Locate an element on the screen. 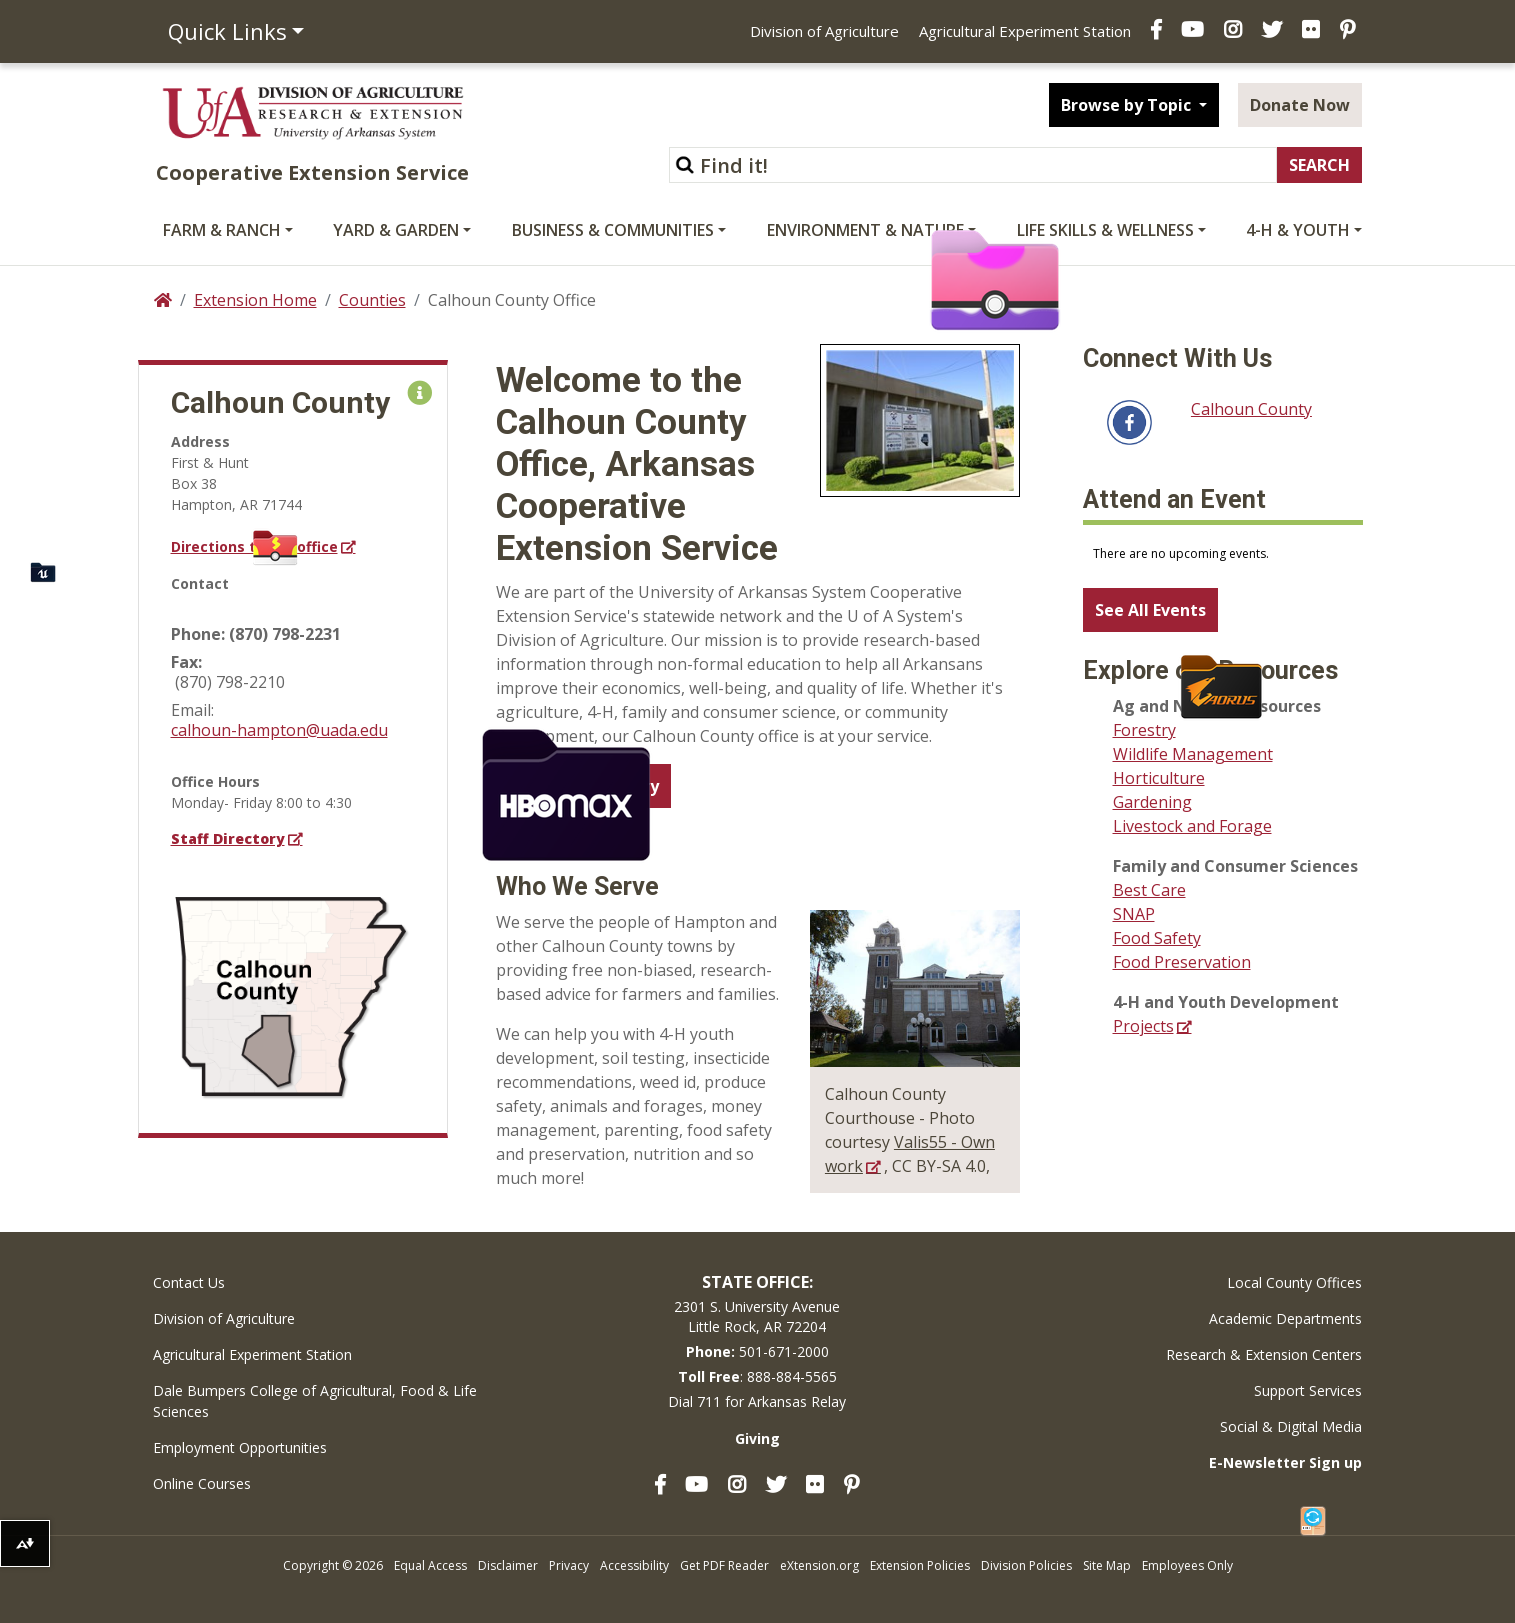 The image size is (1515, 1623). open folder containing HBO Max content is located at coordinates (565, 799).